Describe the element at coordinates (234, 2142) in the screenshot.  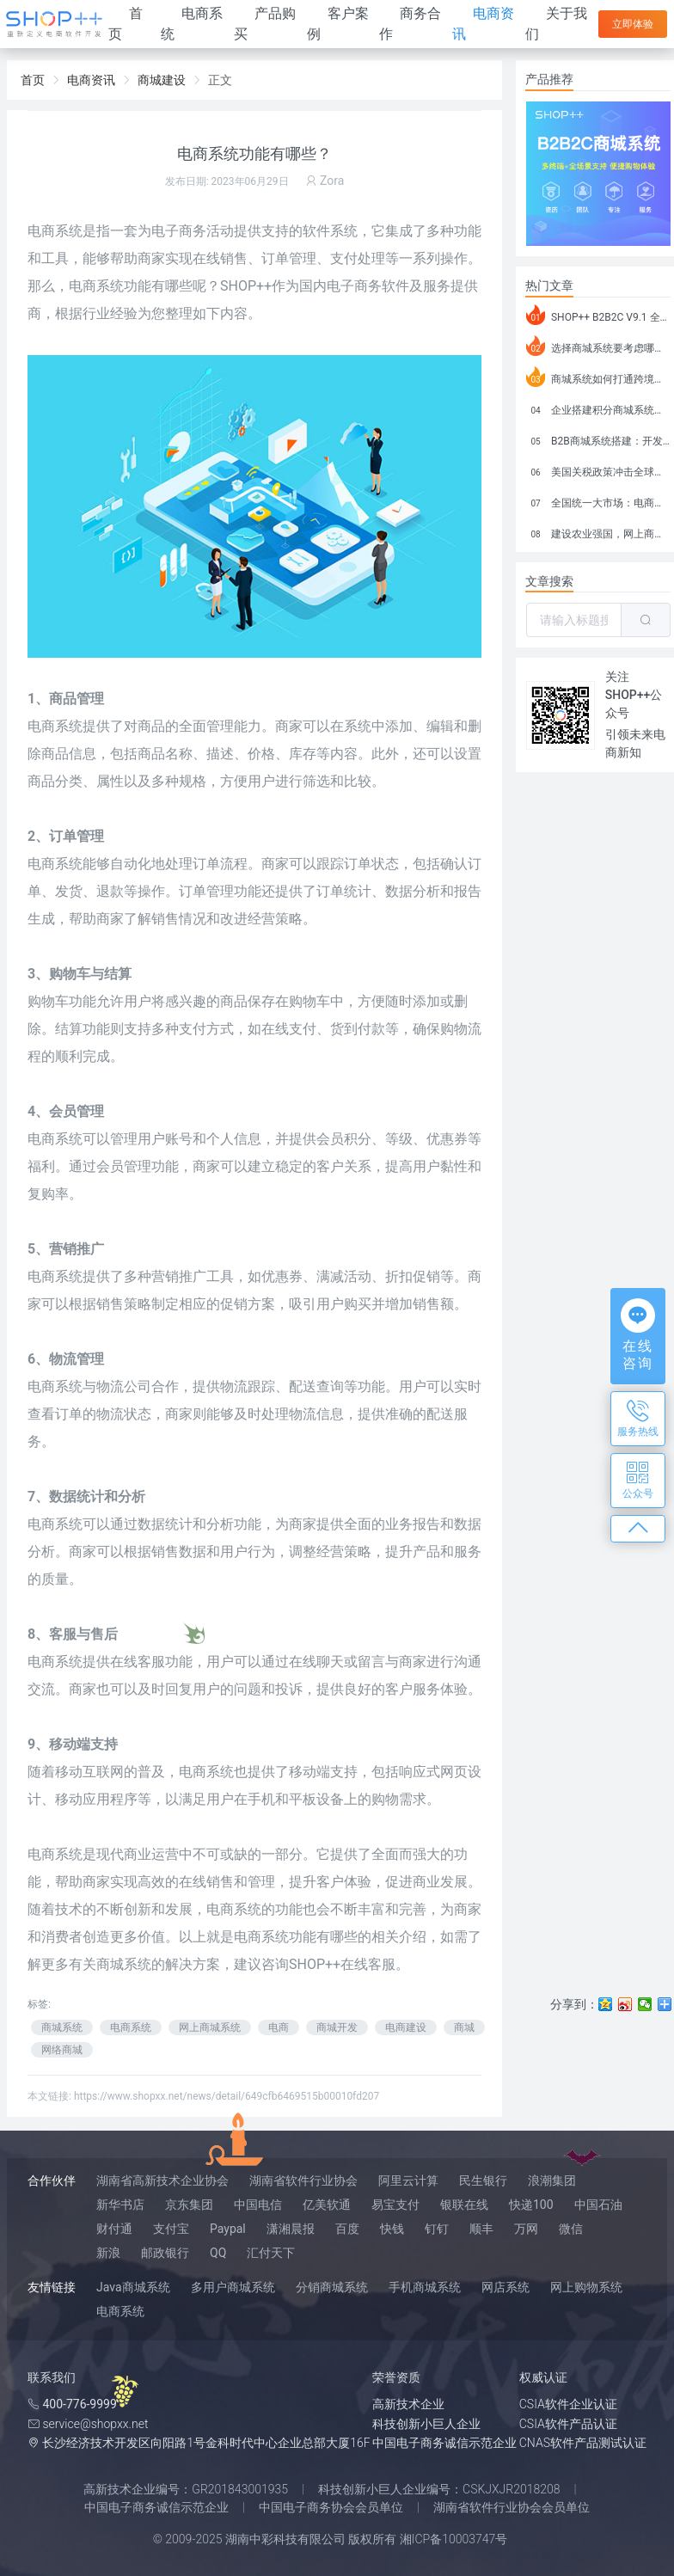
I see `decorative candle or lighting element in a game interface` at that location.